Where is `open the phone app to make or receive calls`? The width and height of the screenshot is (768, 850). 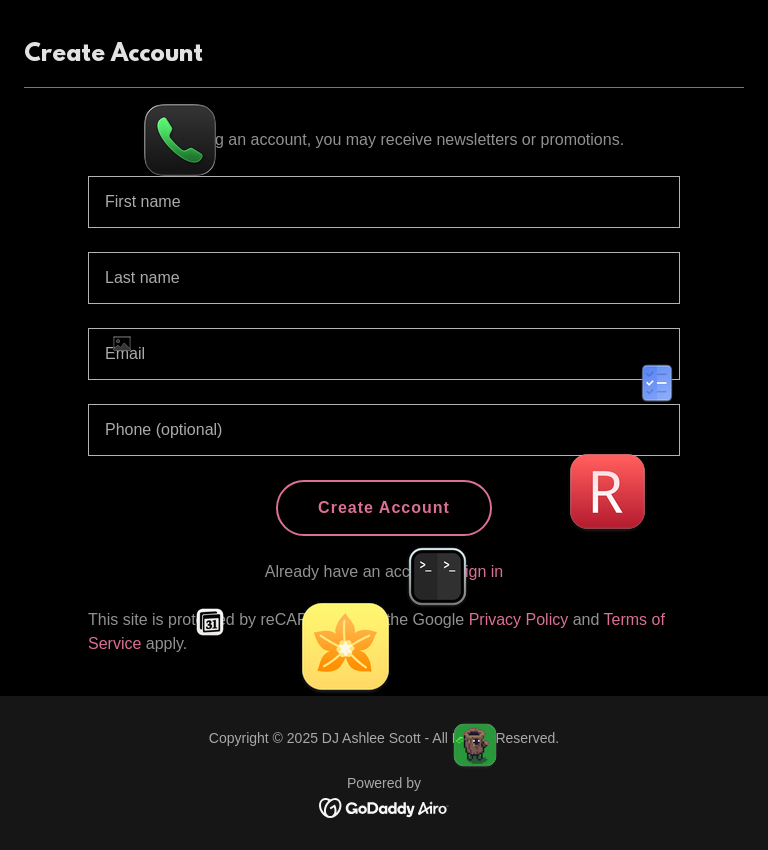
open the phone app to make or receive calls is located at coordinates (180, 140).